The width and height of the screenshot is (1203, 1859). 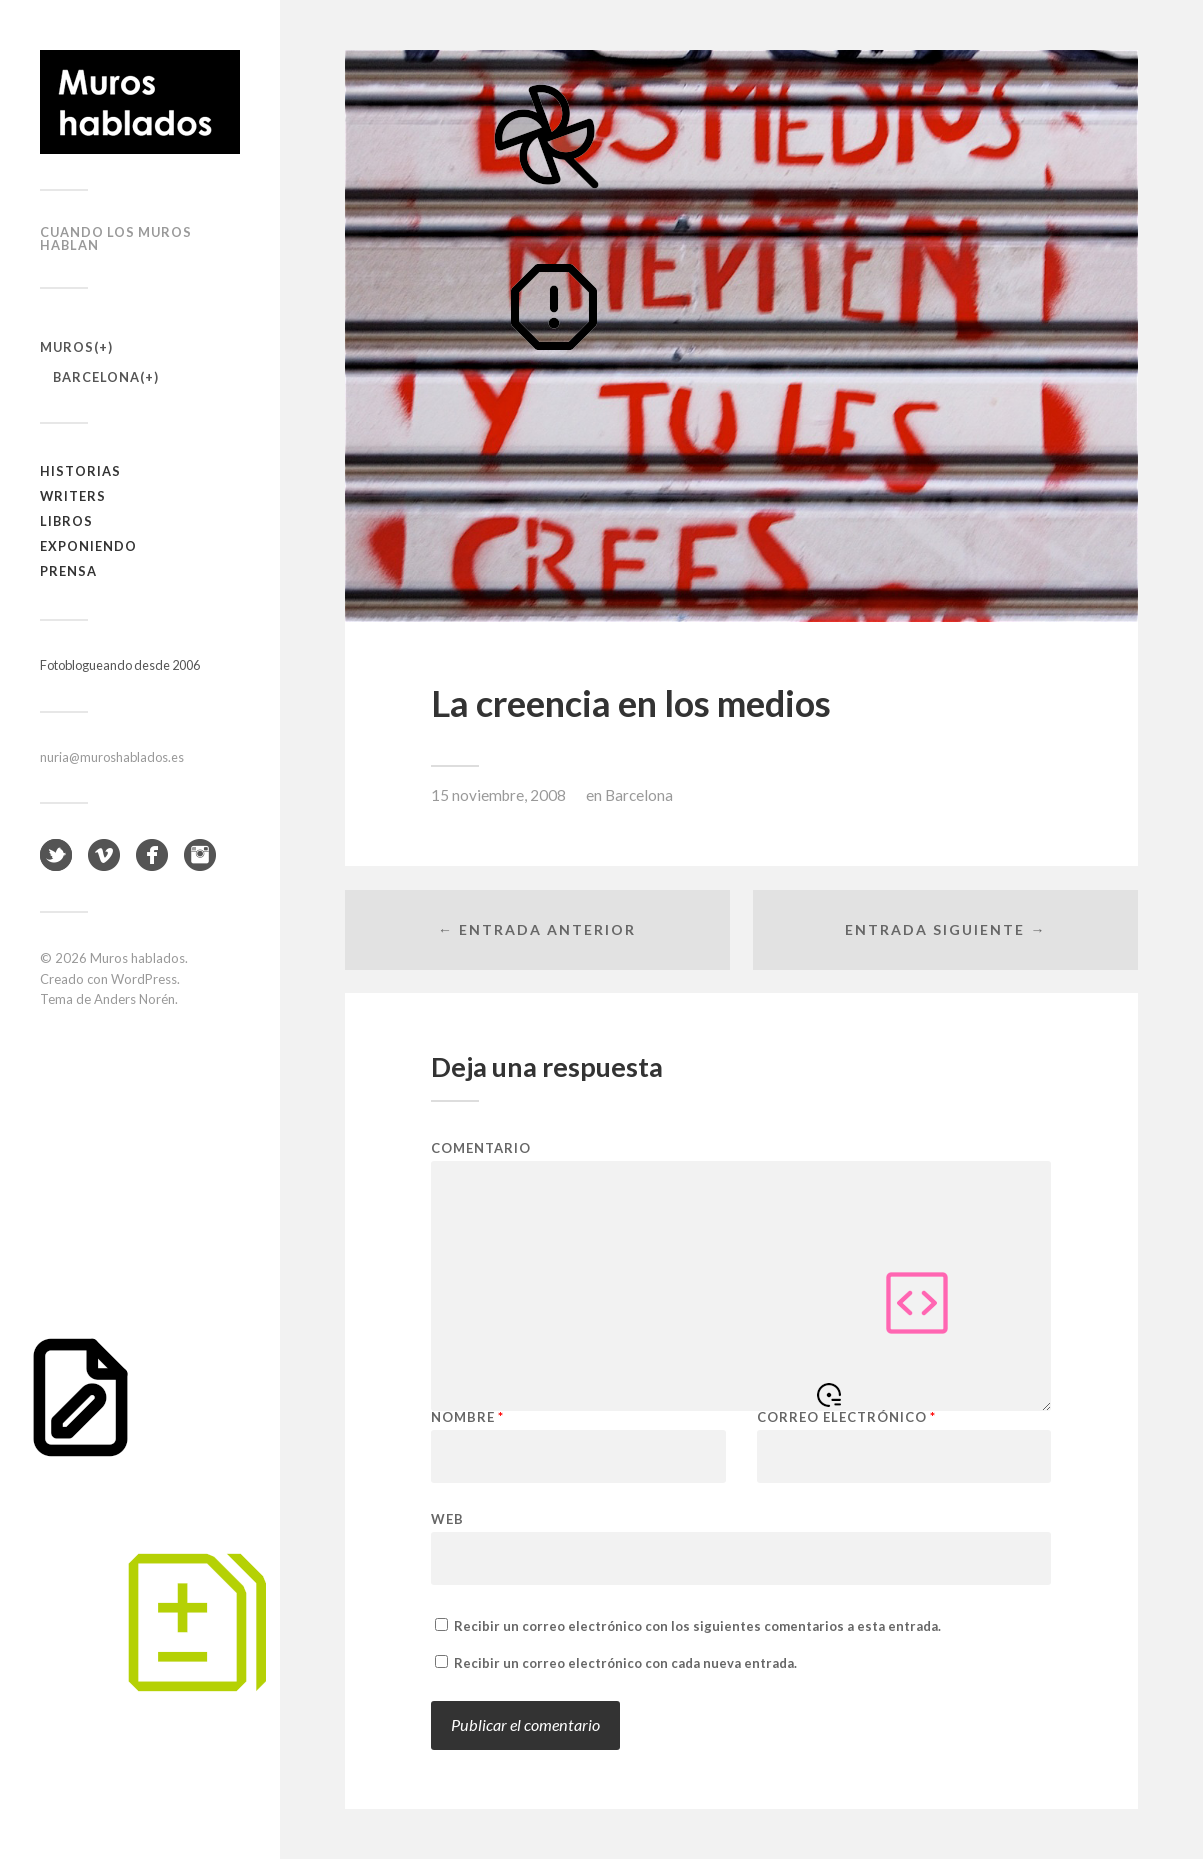 What do you see at coordinates (554, 307) in the screenshot?
I see `stop or halt current action` at bounding box center [554, 307].